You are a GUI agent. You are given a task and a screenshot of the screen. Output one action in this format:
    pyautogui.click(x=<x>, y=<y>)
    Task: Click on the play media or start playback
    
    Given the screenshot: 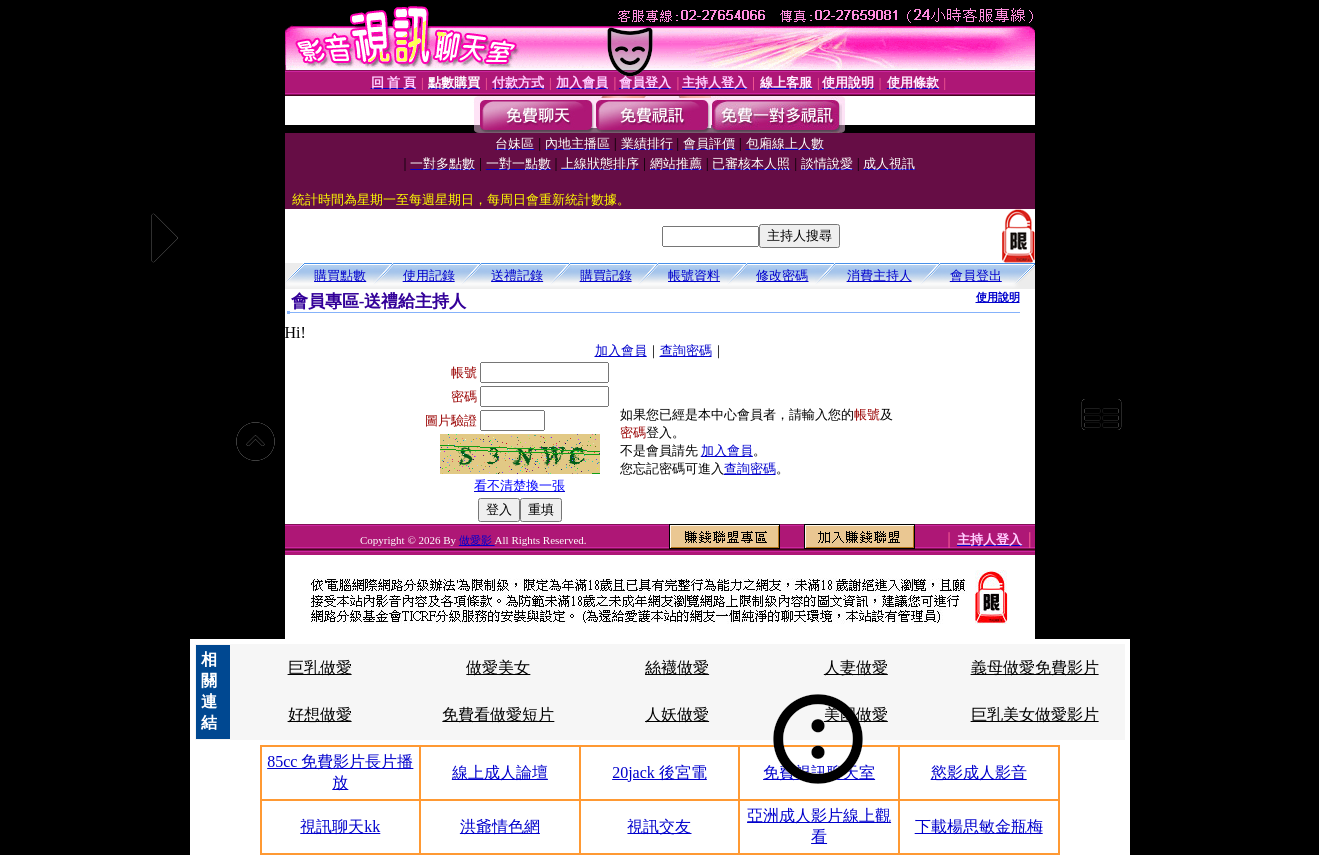 What is the action you would take?
    pyautogui.click(x=165, y=238)
    